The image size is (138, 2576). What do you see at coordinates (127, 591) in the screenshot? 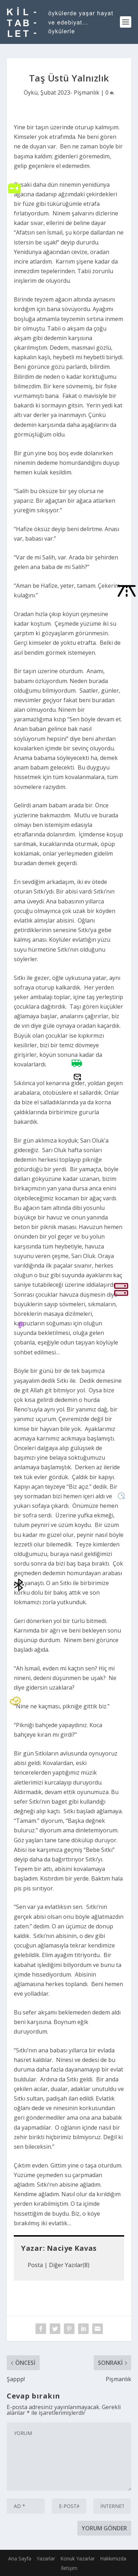
I see `view upcoming route or journey` at bounding box center [127, 591].